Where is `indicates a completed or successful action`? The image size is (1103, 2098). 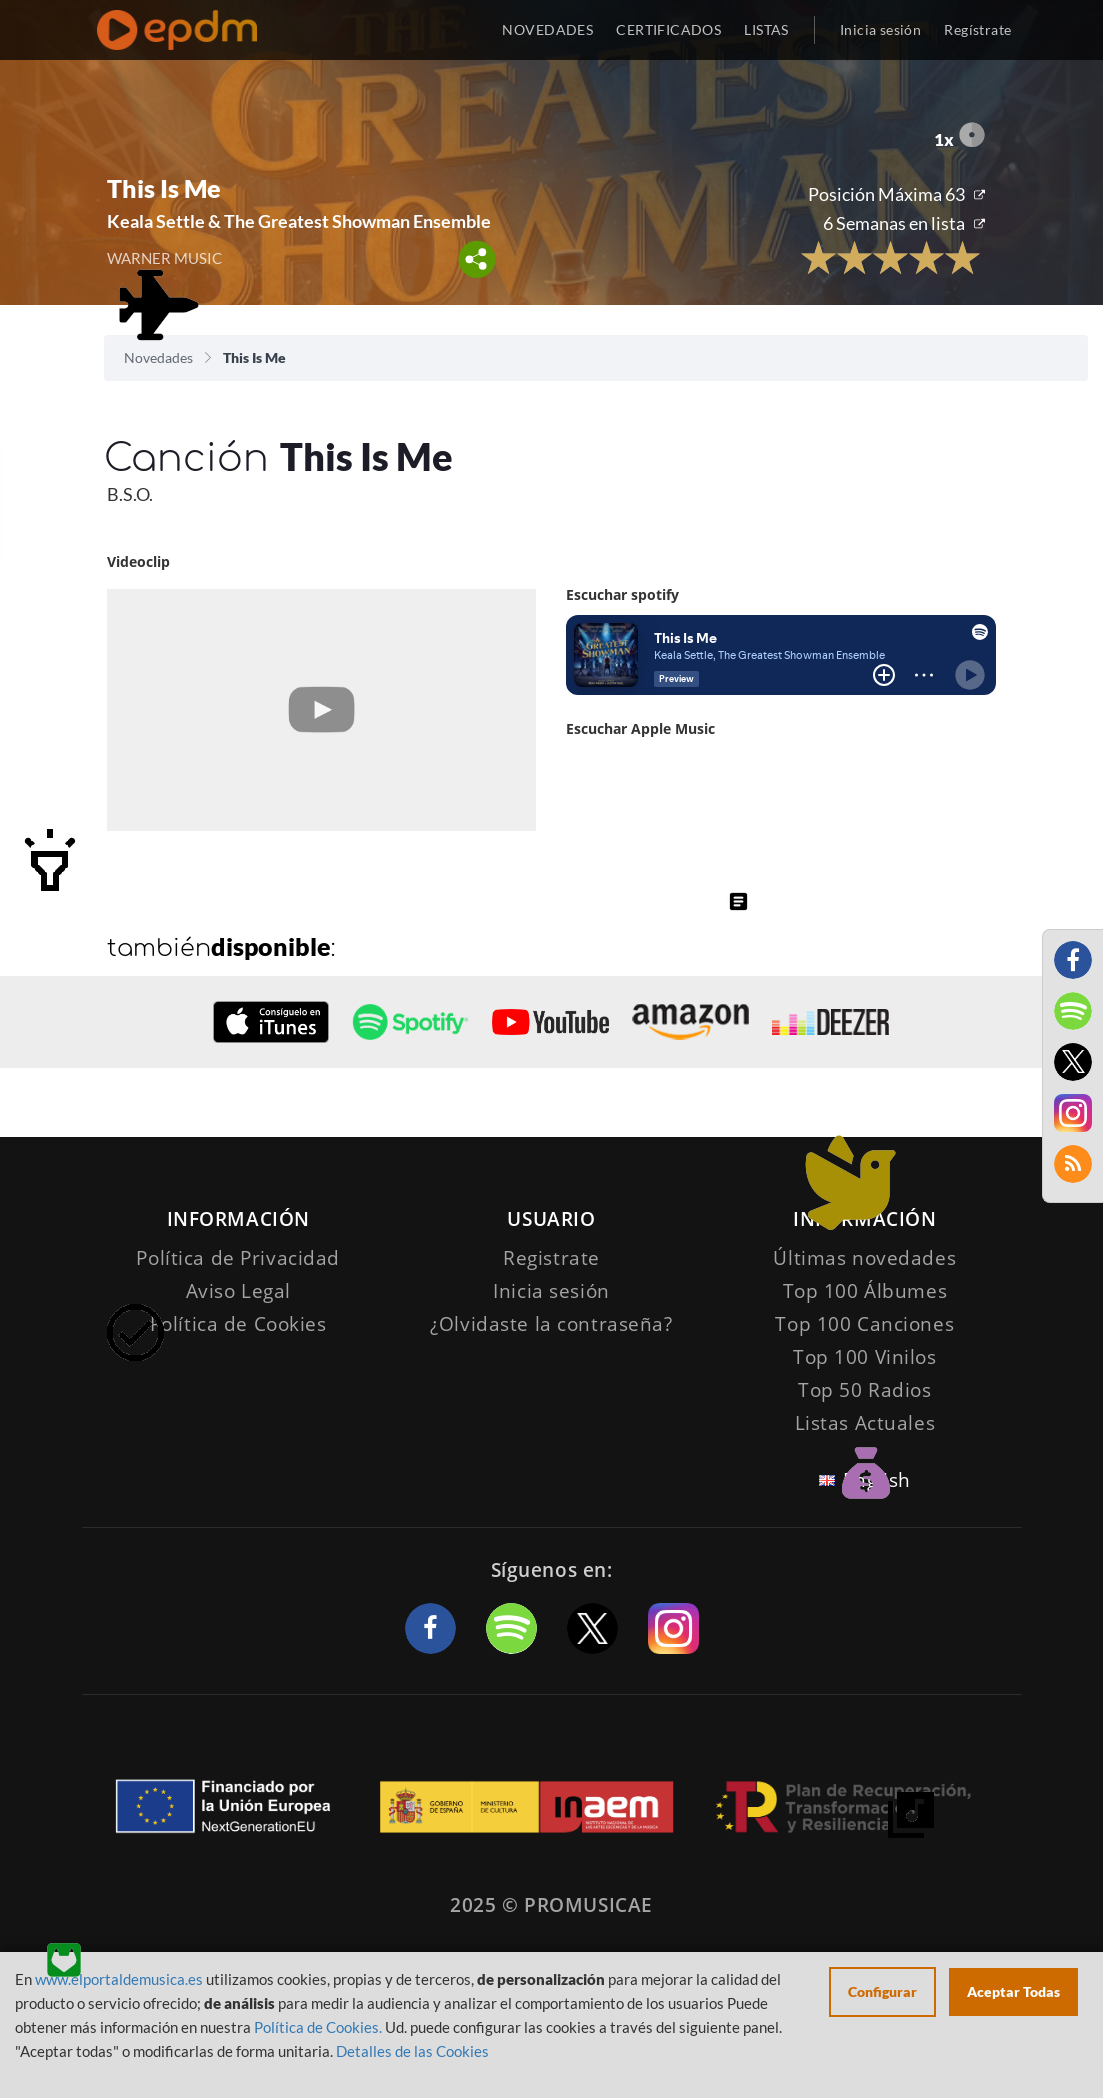 indicates a completed or successful action is located at coordinates (135, 1332).